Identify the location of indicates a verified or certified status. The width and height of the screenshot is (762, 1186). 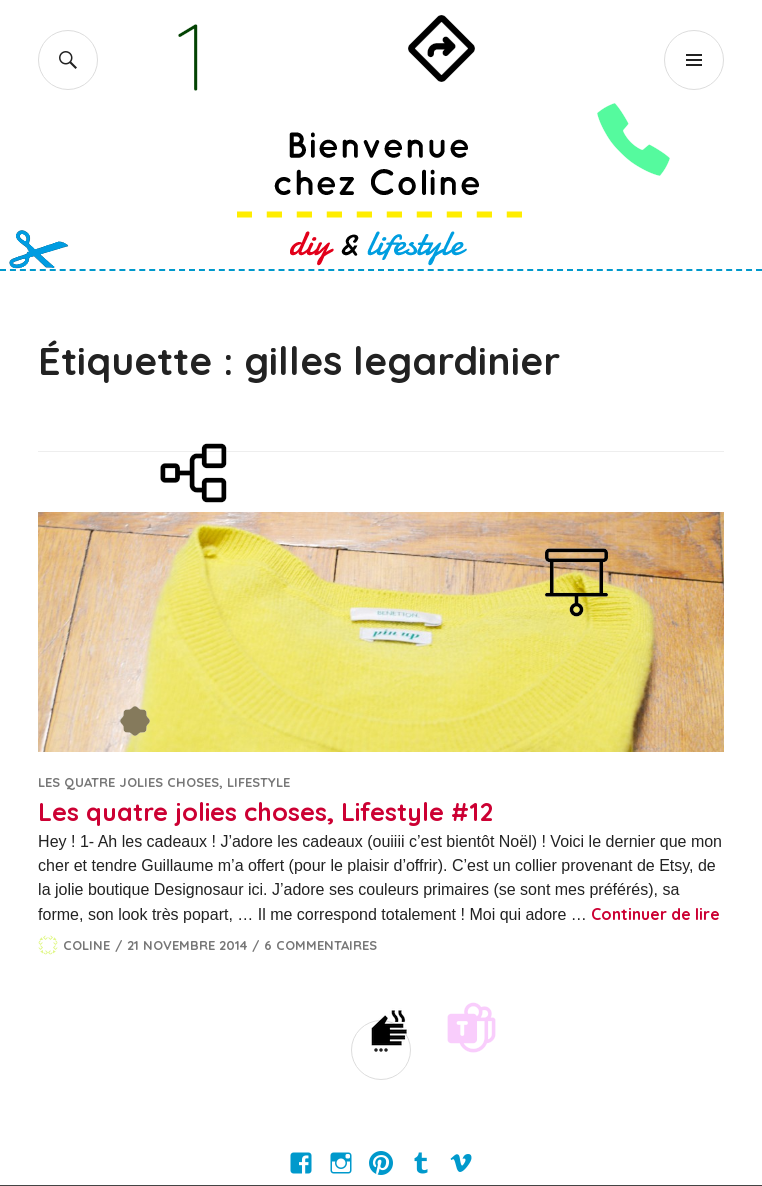
(135, 721).